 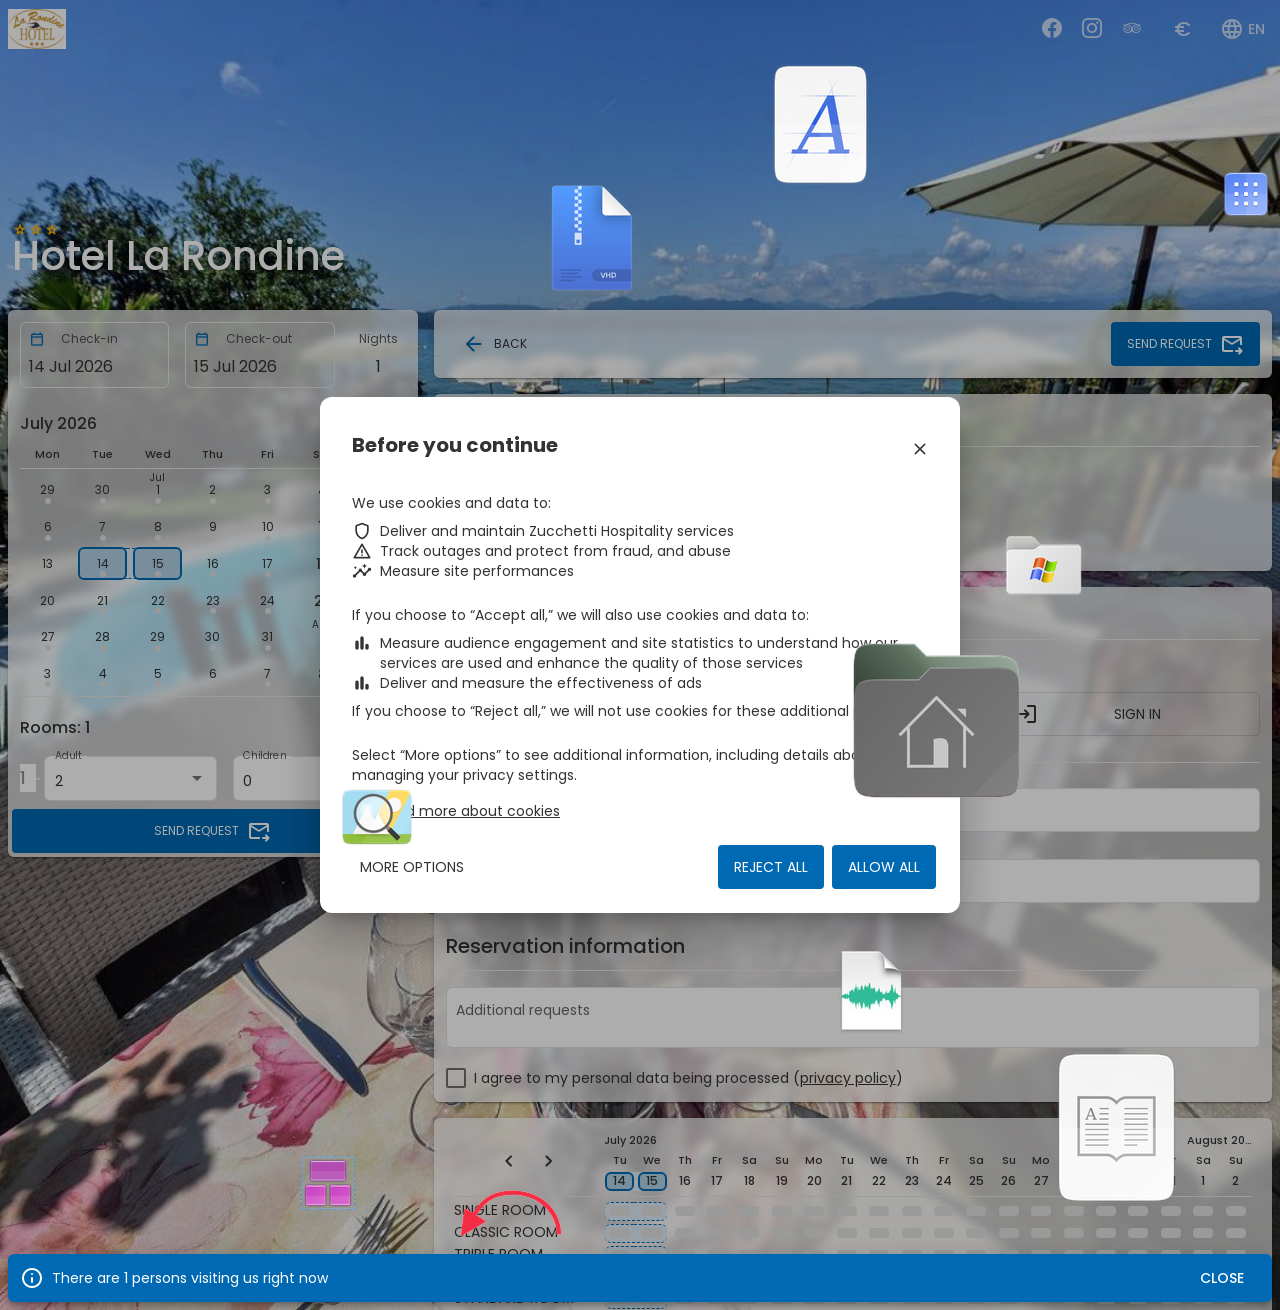 What do you see at coordinates (1043, 567) in the screenshot?
I see `open folder containing windows xp files or programs` at bounding box center [1043, 567].